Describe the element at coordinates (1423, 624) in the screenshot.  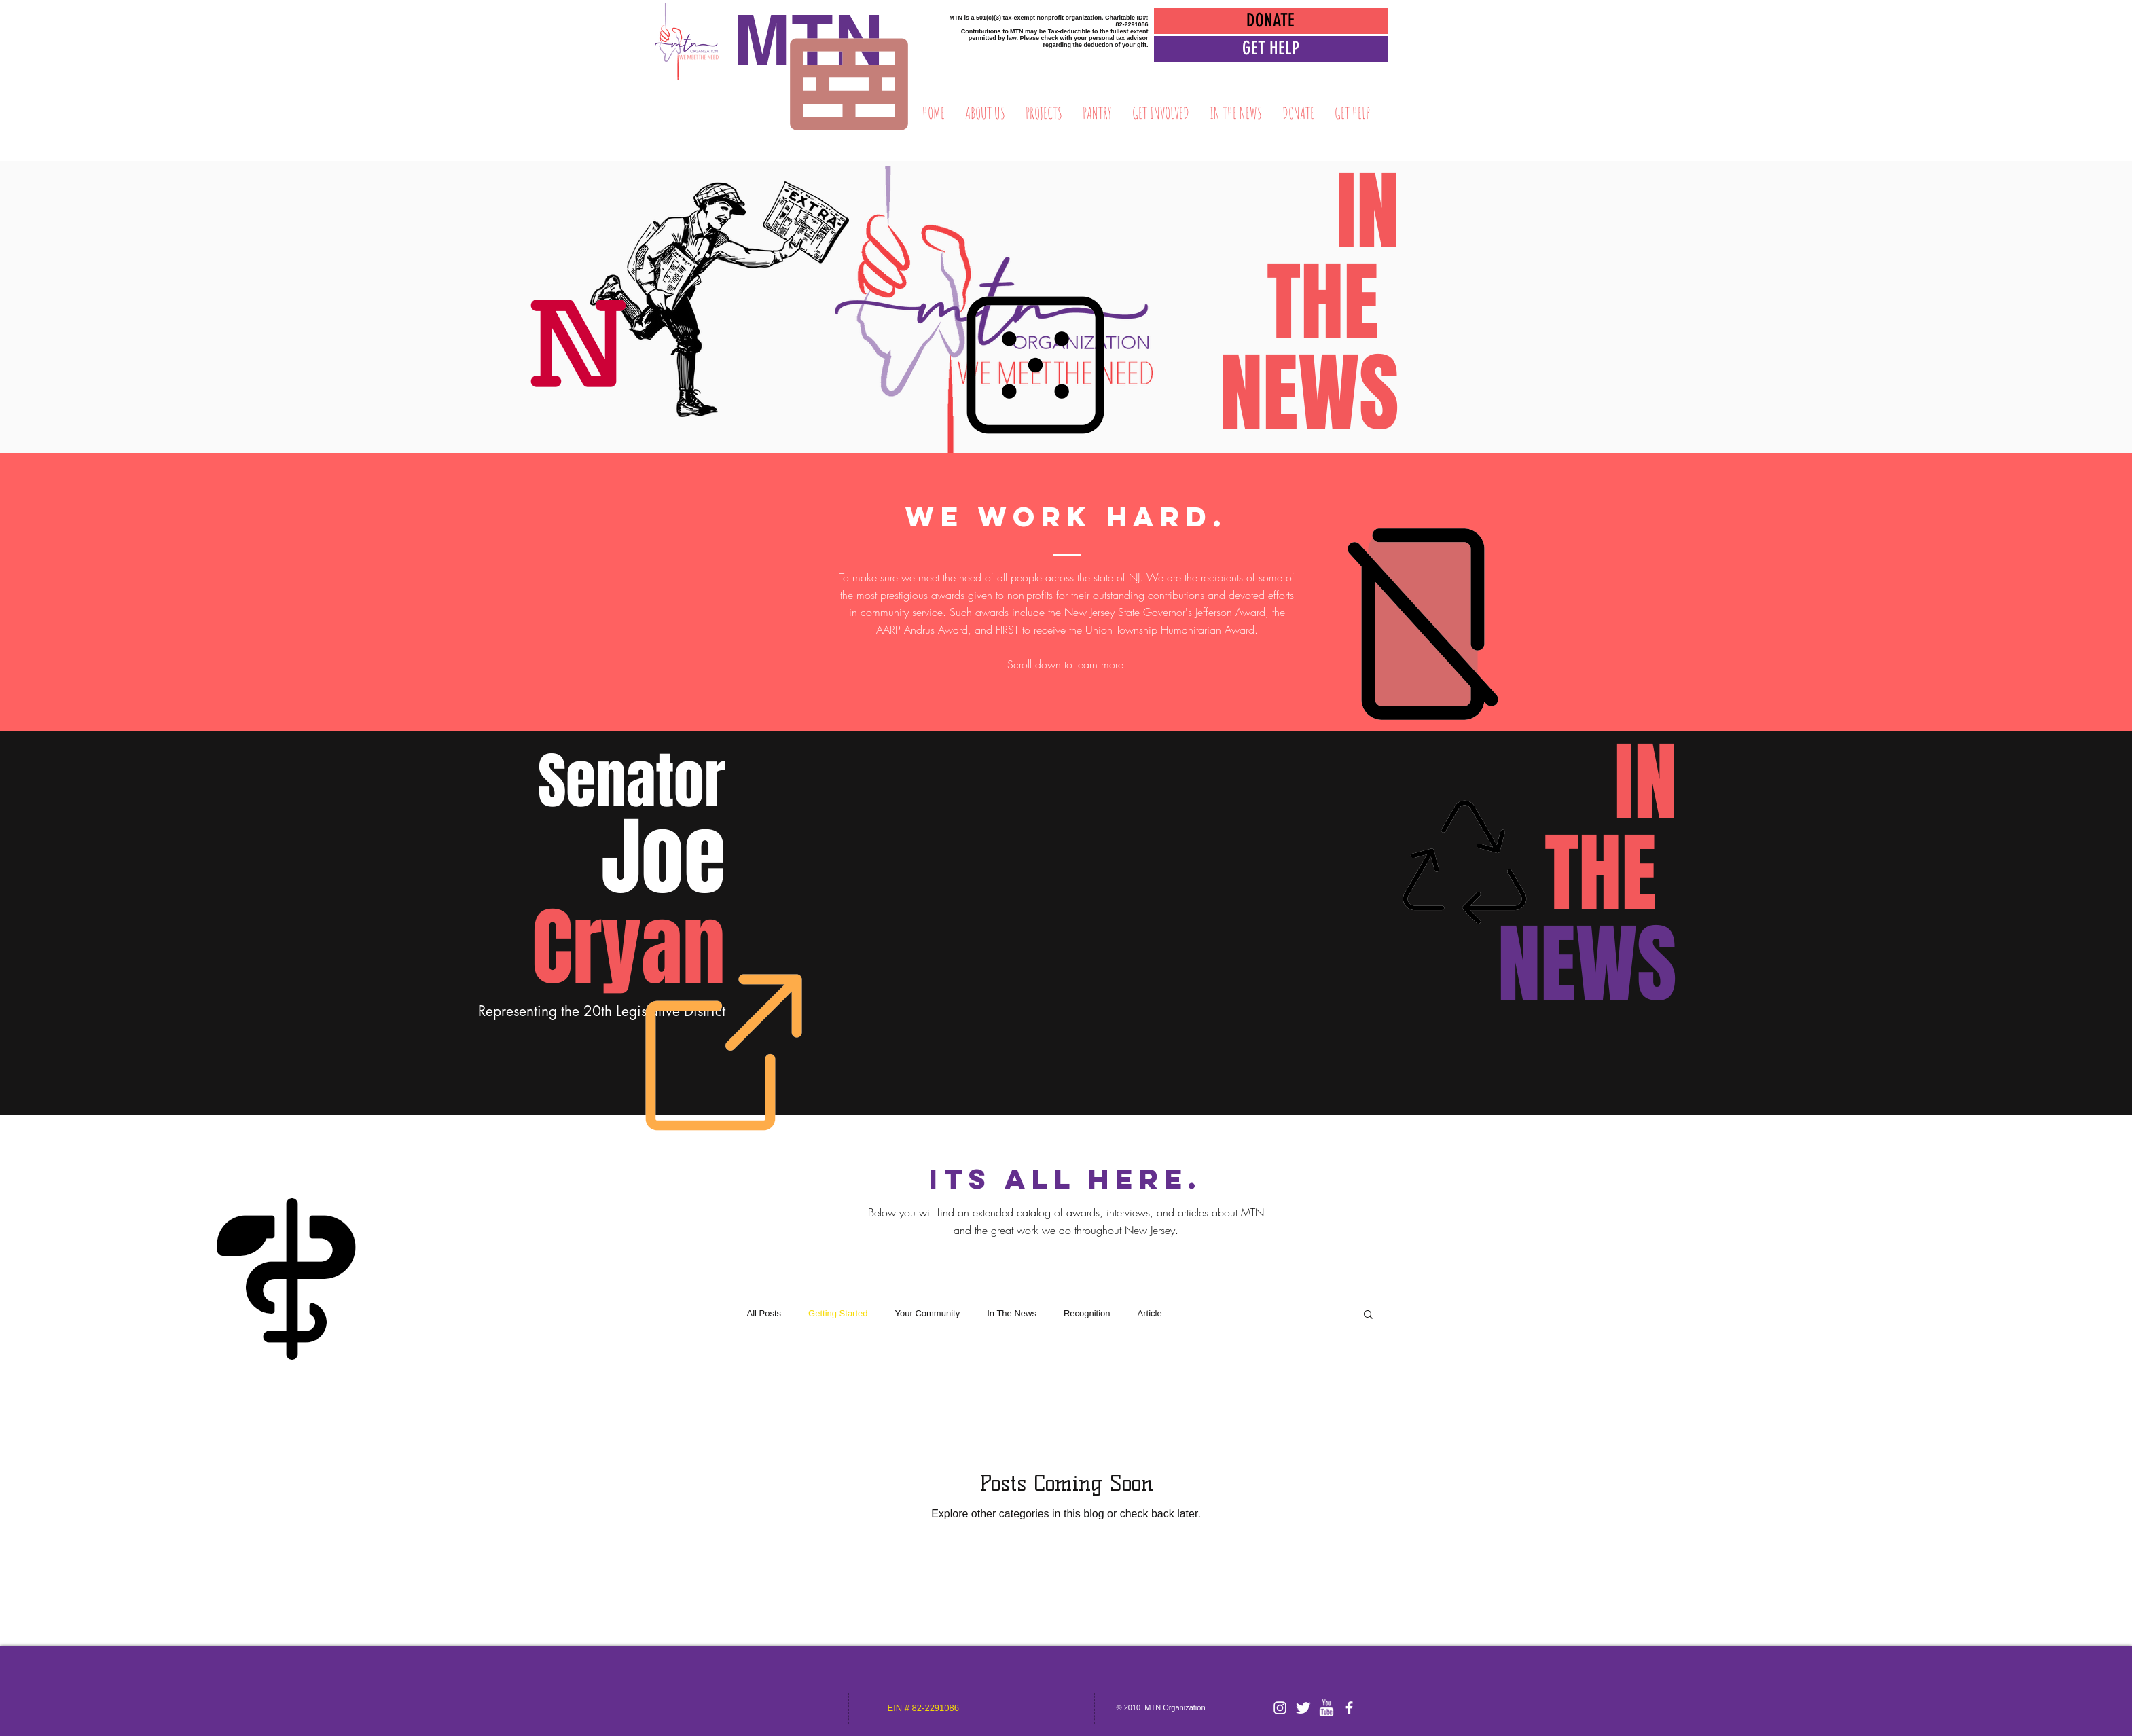
I see `mobile device is unavailable or disabled` at that location.